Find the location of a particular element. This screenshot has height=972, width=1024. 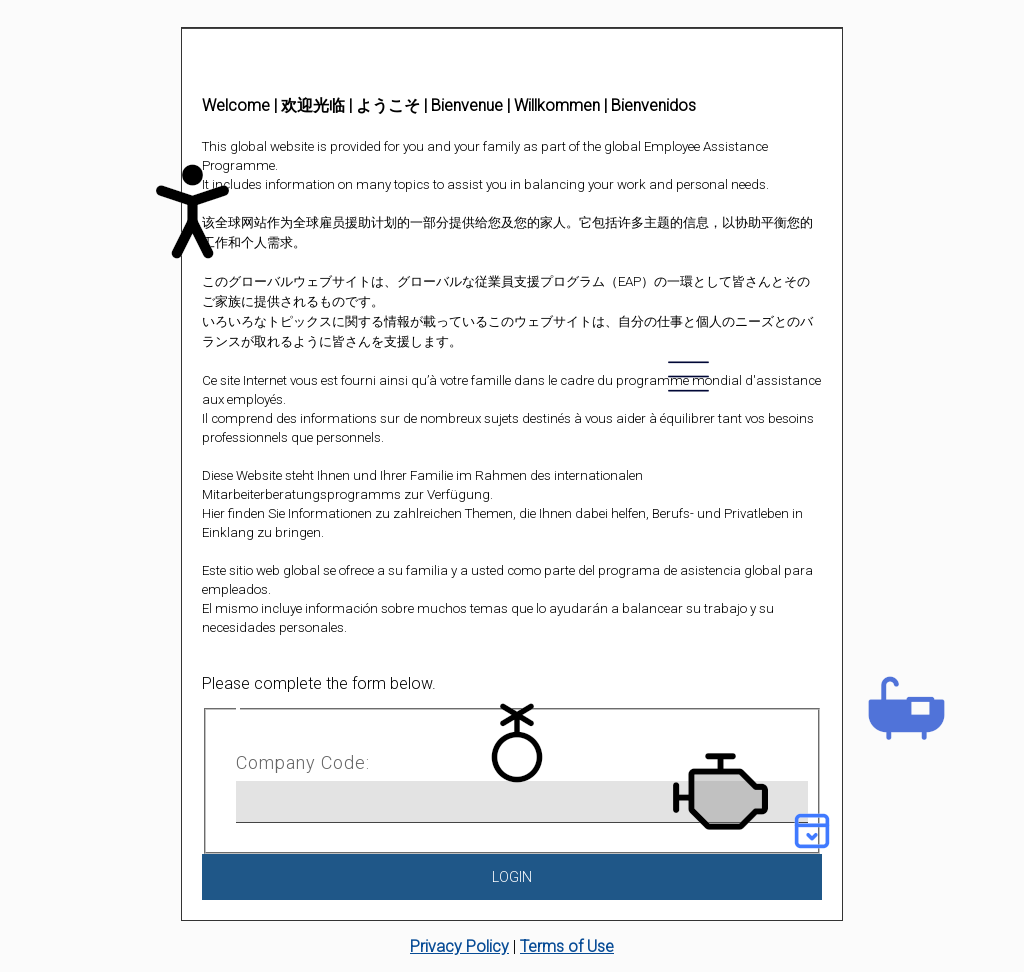

view engine or vehicle diagnostics is located at coordinates (719, 793).